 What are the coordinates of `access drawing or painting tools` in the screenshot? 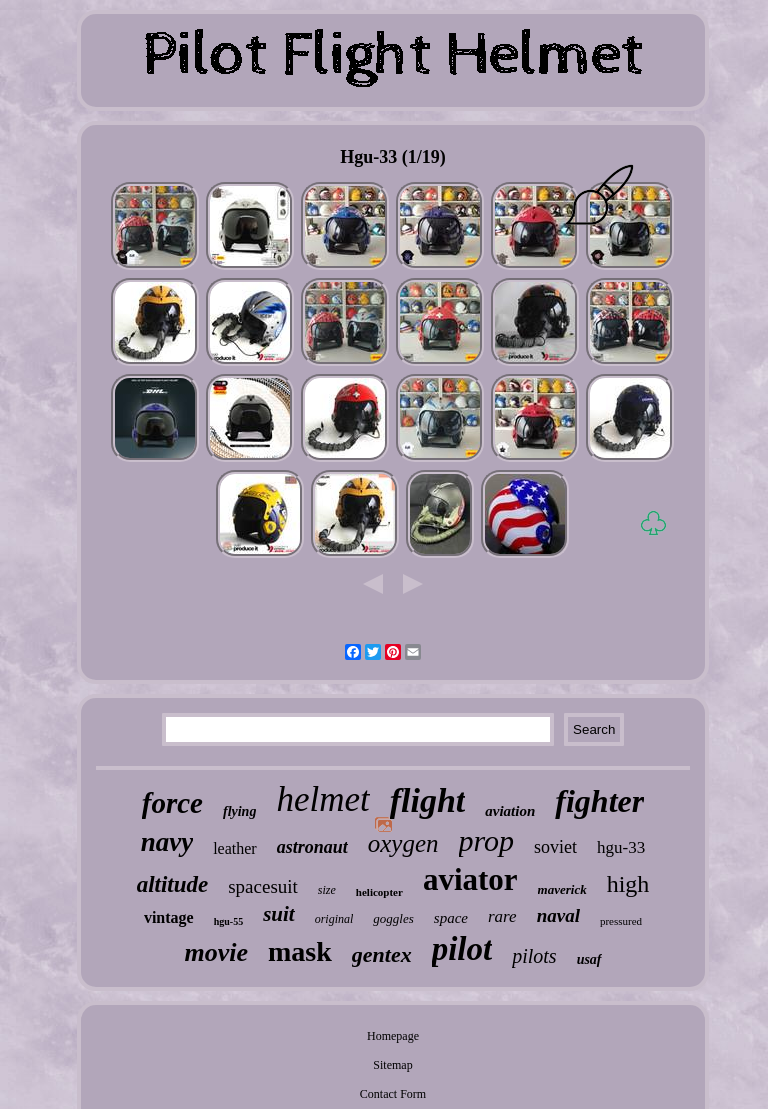 It's located at (602, 196).